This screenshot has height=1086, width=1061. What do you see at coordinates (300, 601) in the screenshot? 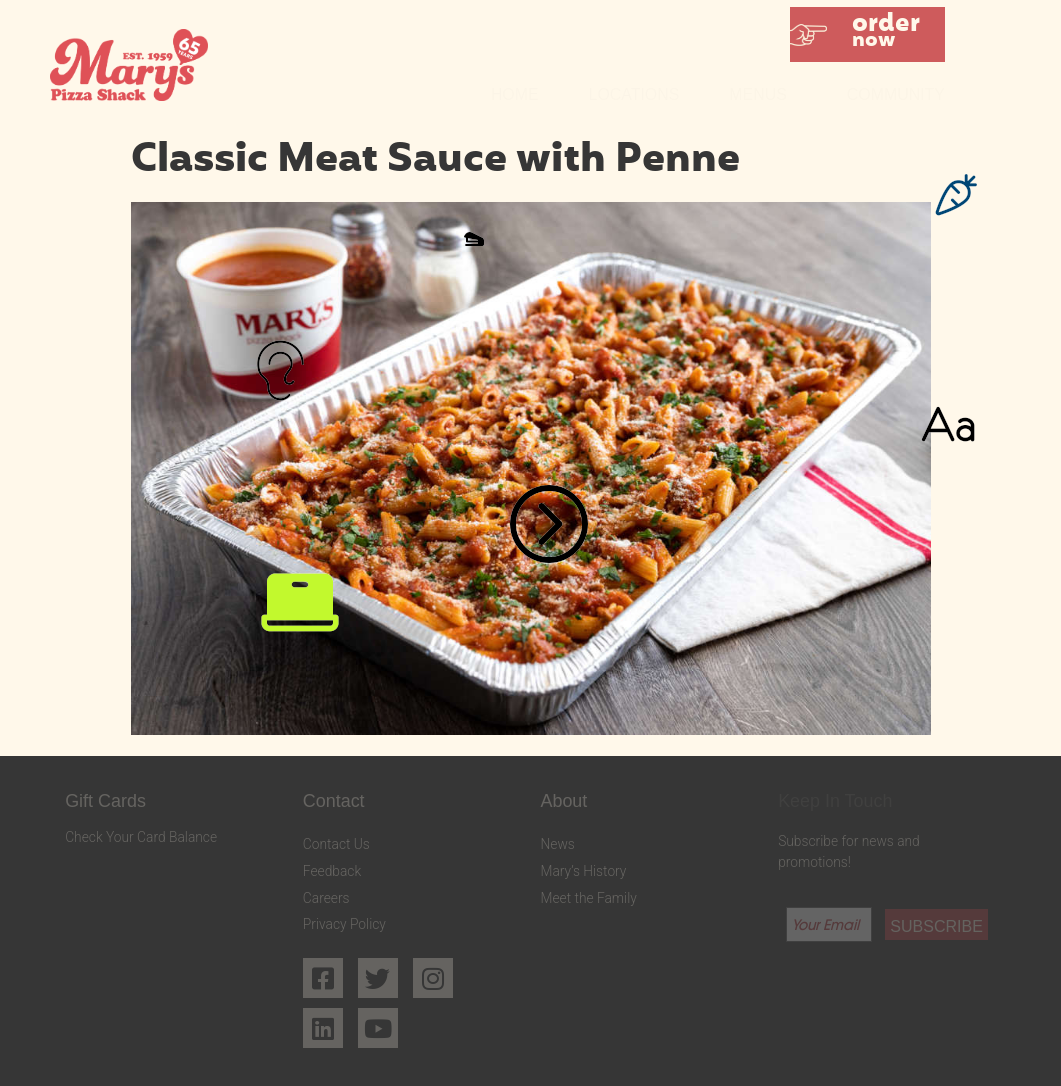
I see `switch to desktop view` at bounding box center [300, 601].